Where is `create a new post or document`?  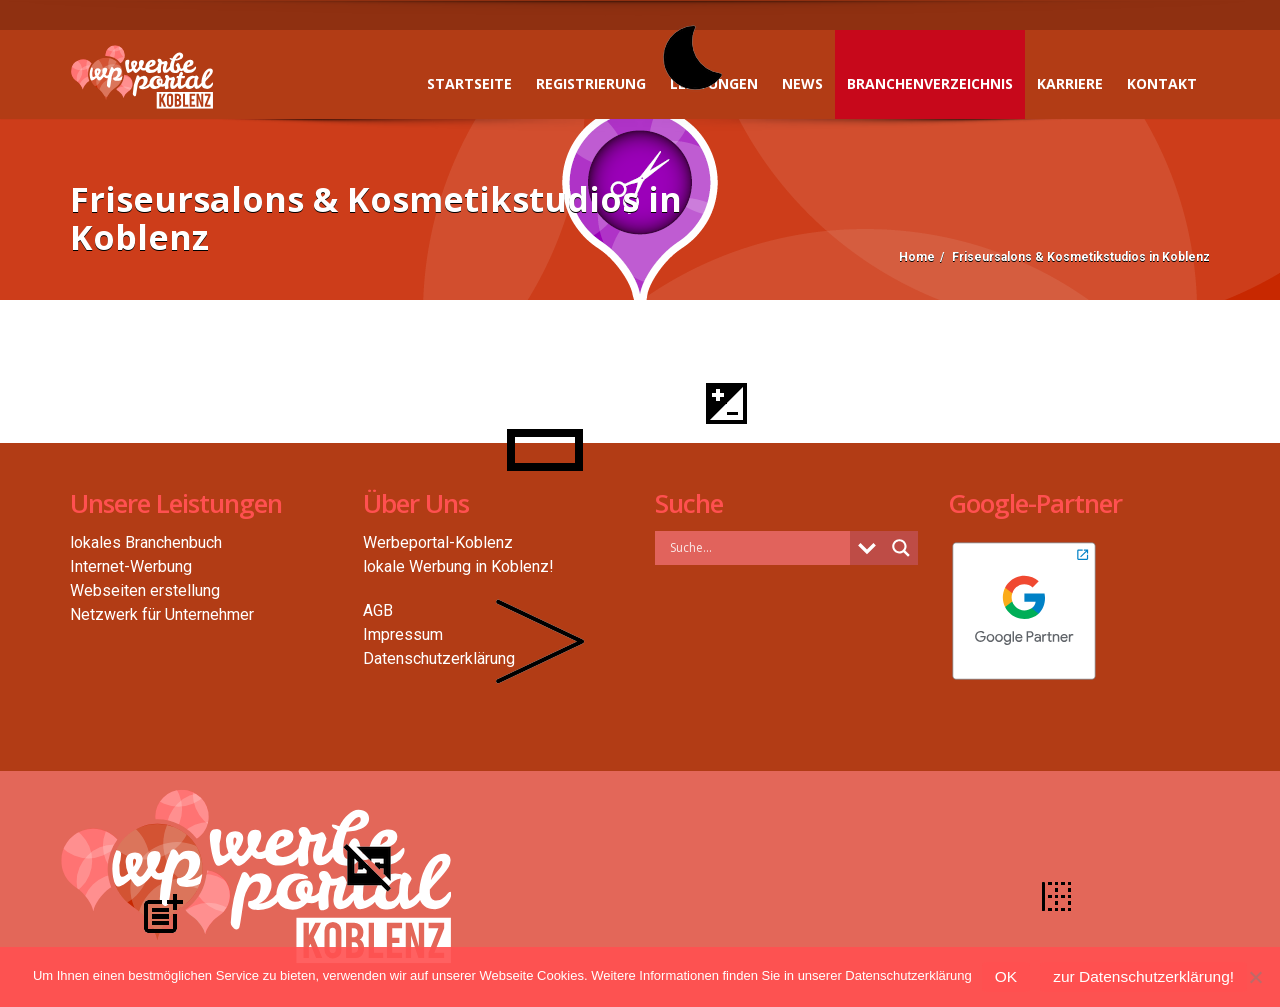 create a new post or document is located at coordinates (162, 914).